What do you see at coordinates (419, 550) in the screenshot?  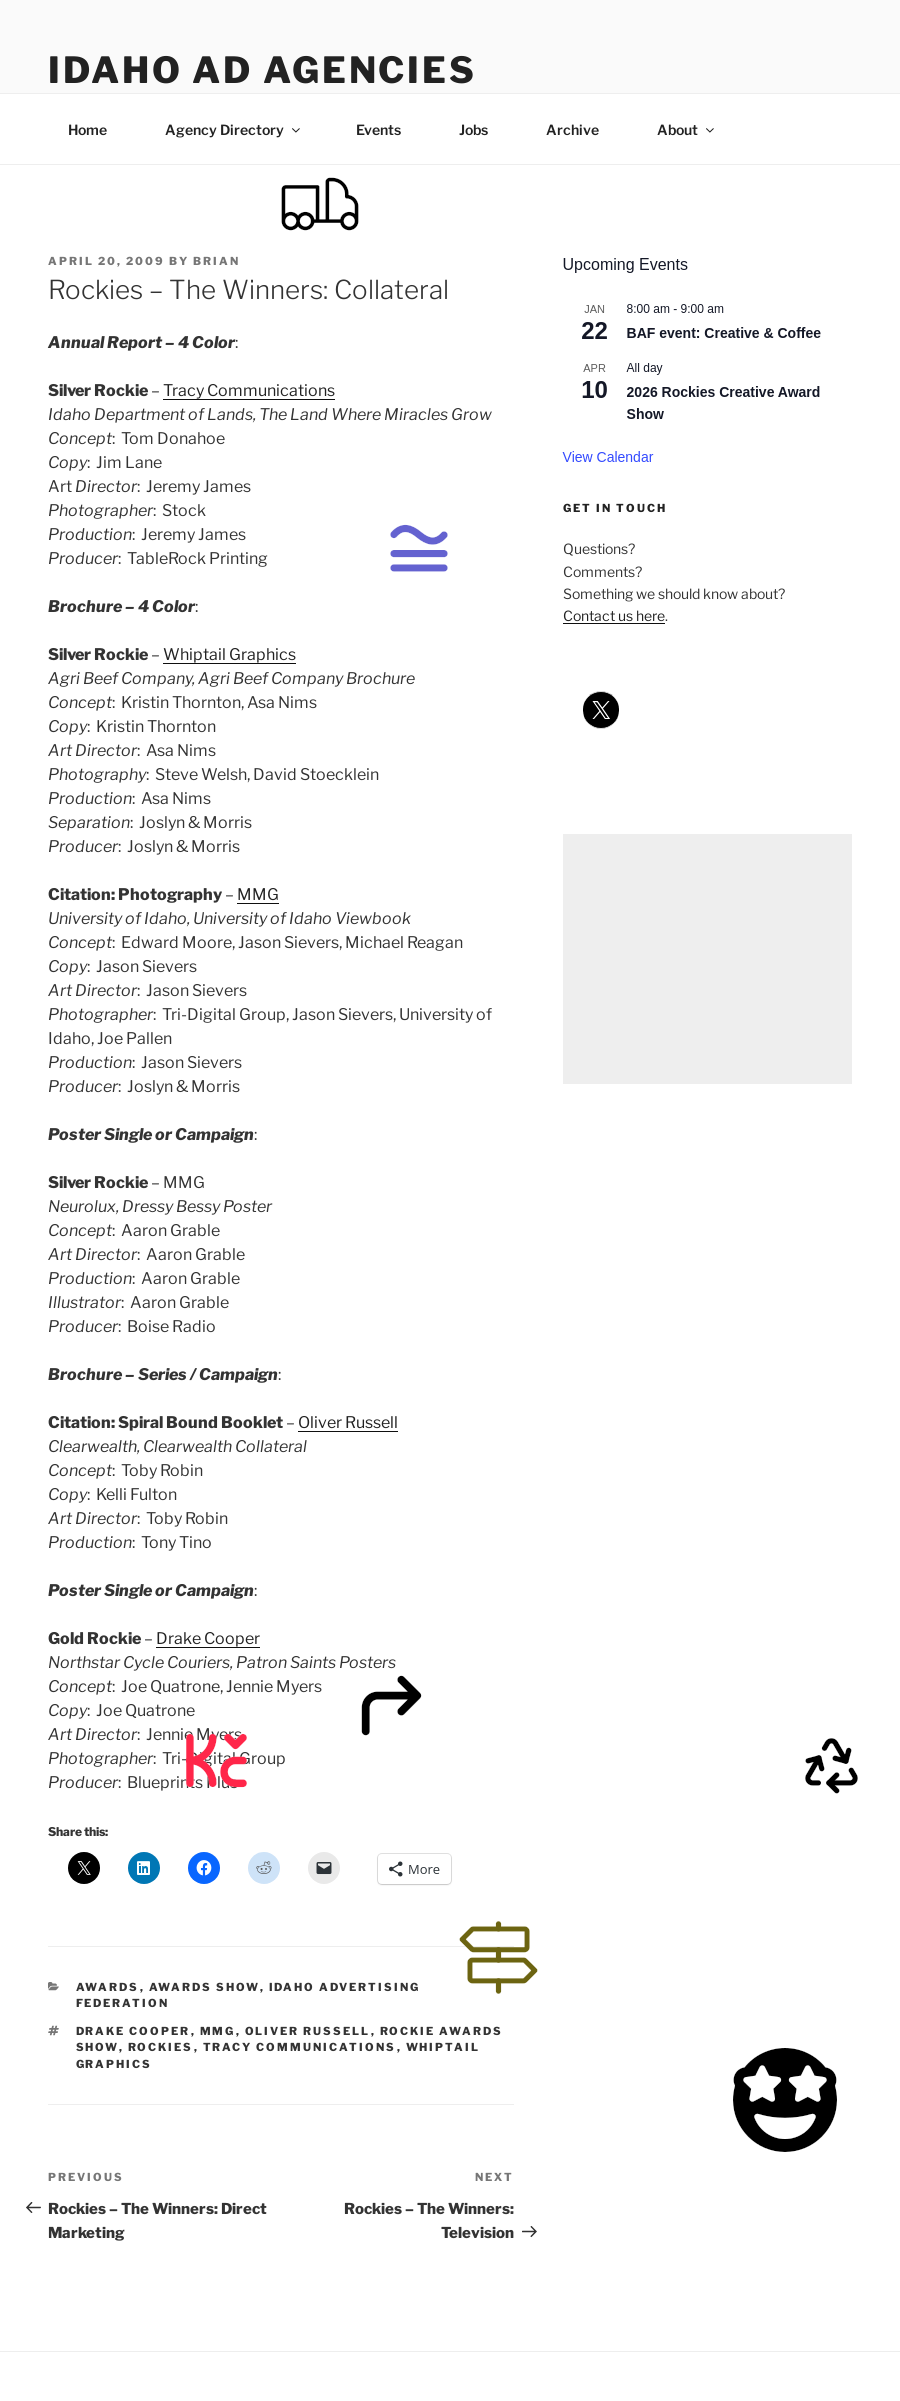 I see `indicates mathematical congruence or equivalence` at bounding box center [419, 550].